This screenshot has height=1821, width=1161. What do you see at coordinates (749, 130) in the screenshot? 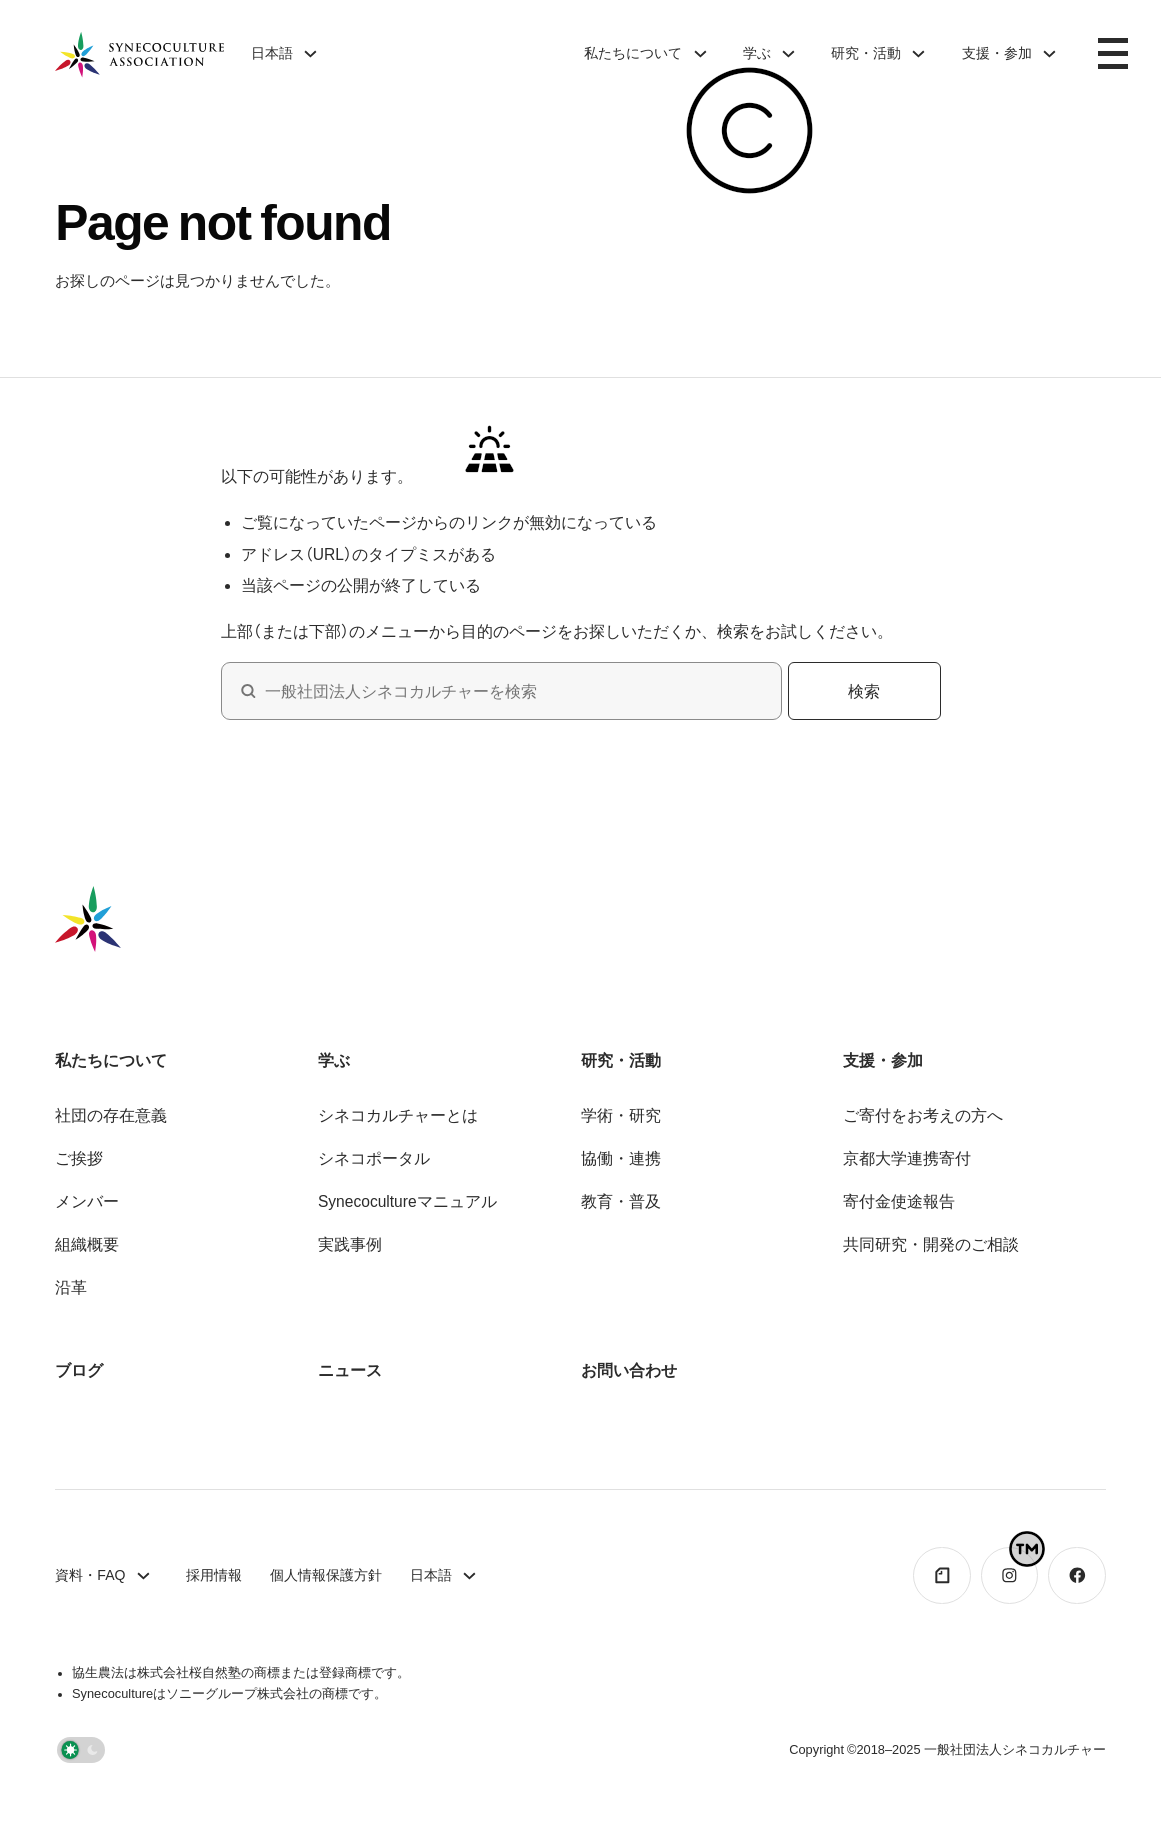
I see `indicates copyrighted content` at bounding box center [749, 130].